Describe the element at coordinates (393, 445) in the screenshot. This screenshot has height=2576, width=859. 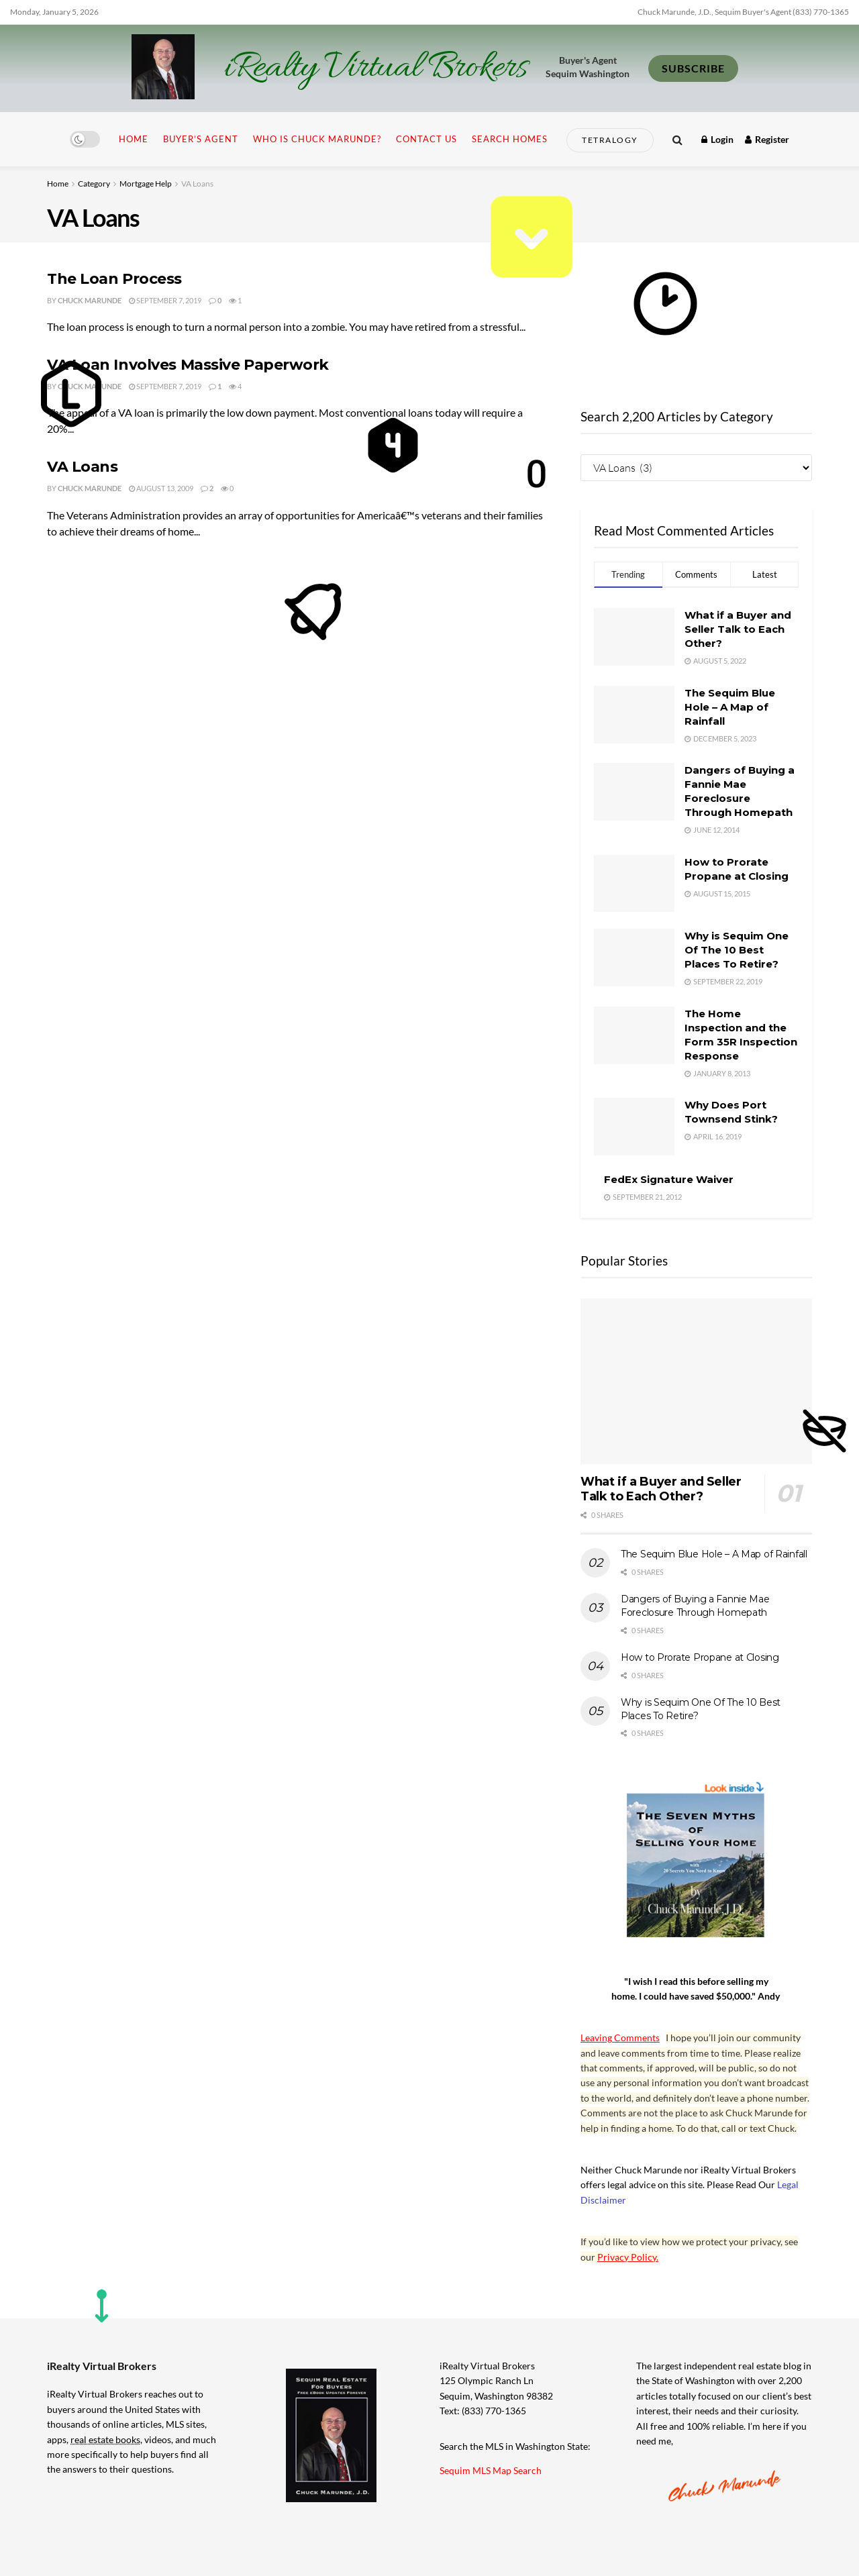
I see `step 4 in a multi-step process` at that location.